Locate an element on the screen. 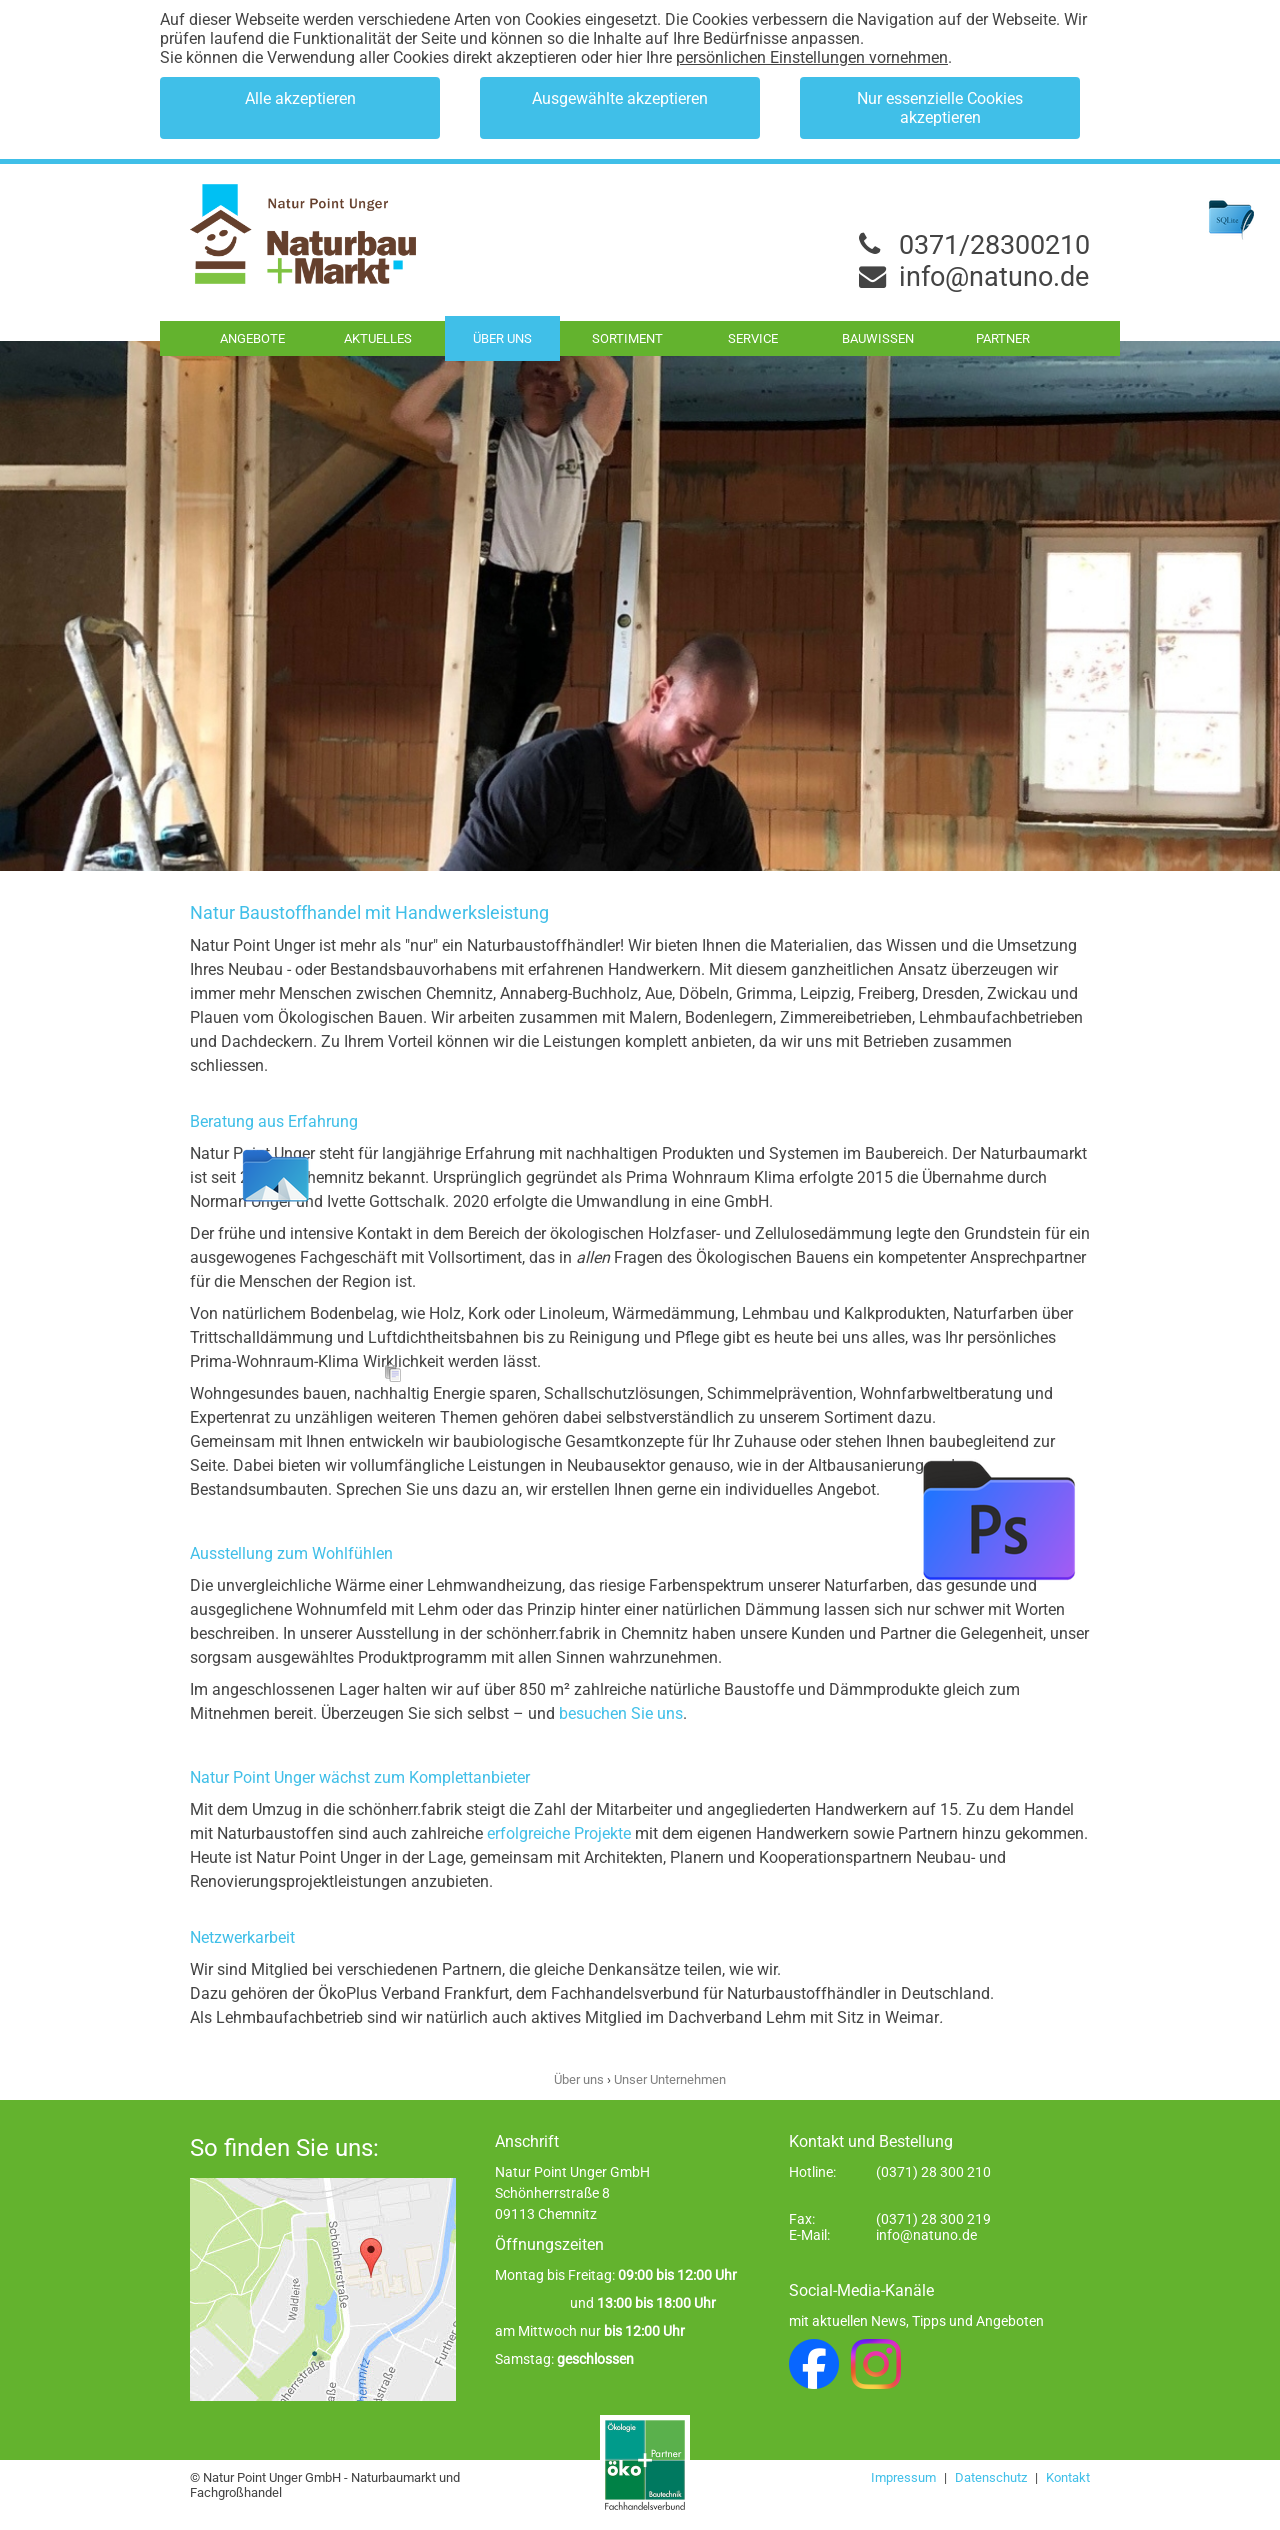 The width and height of the screenshot is (1280, 2530). open folder containing Adobe Photoshop files is located at coordinates (998, 1524).